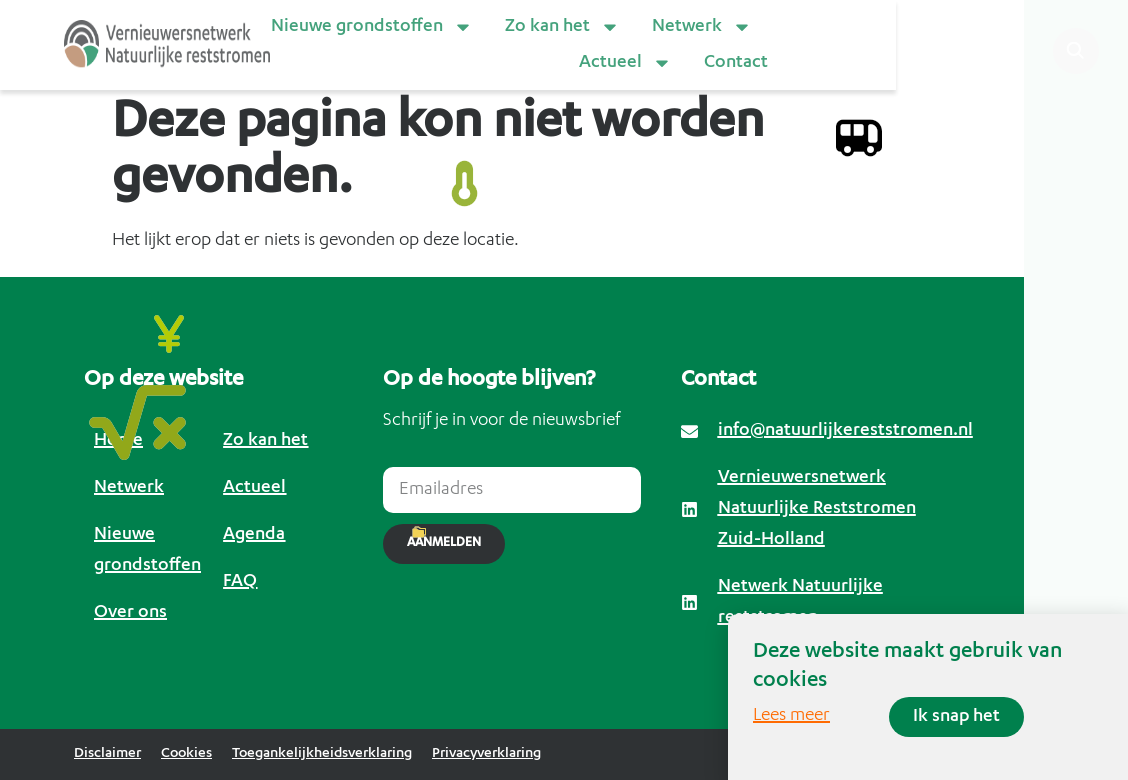 This screenshot has height=780, width=1128. What do you see at coordinates (169, 334) in the screenshot?
I see `indicates chinese yuan currency` at bounding box center [169, 334].